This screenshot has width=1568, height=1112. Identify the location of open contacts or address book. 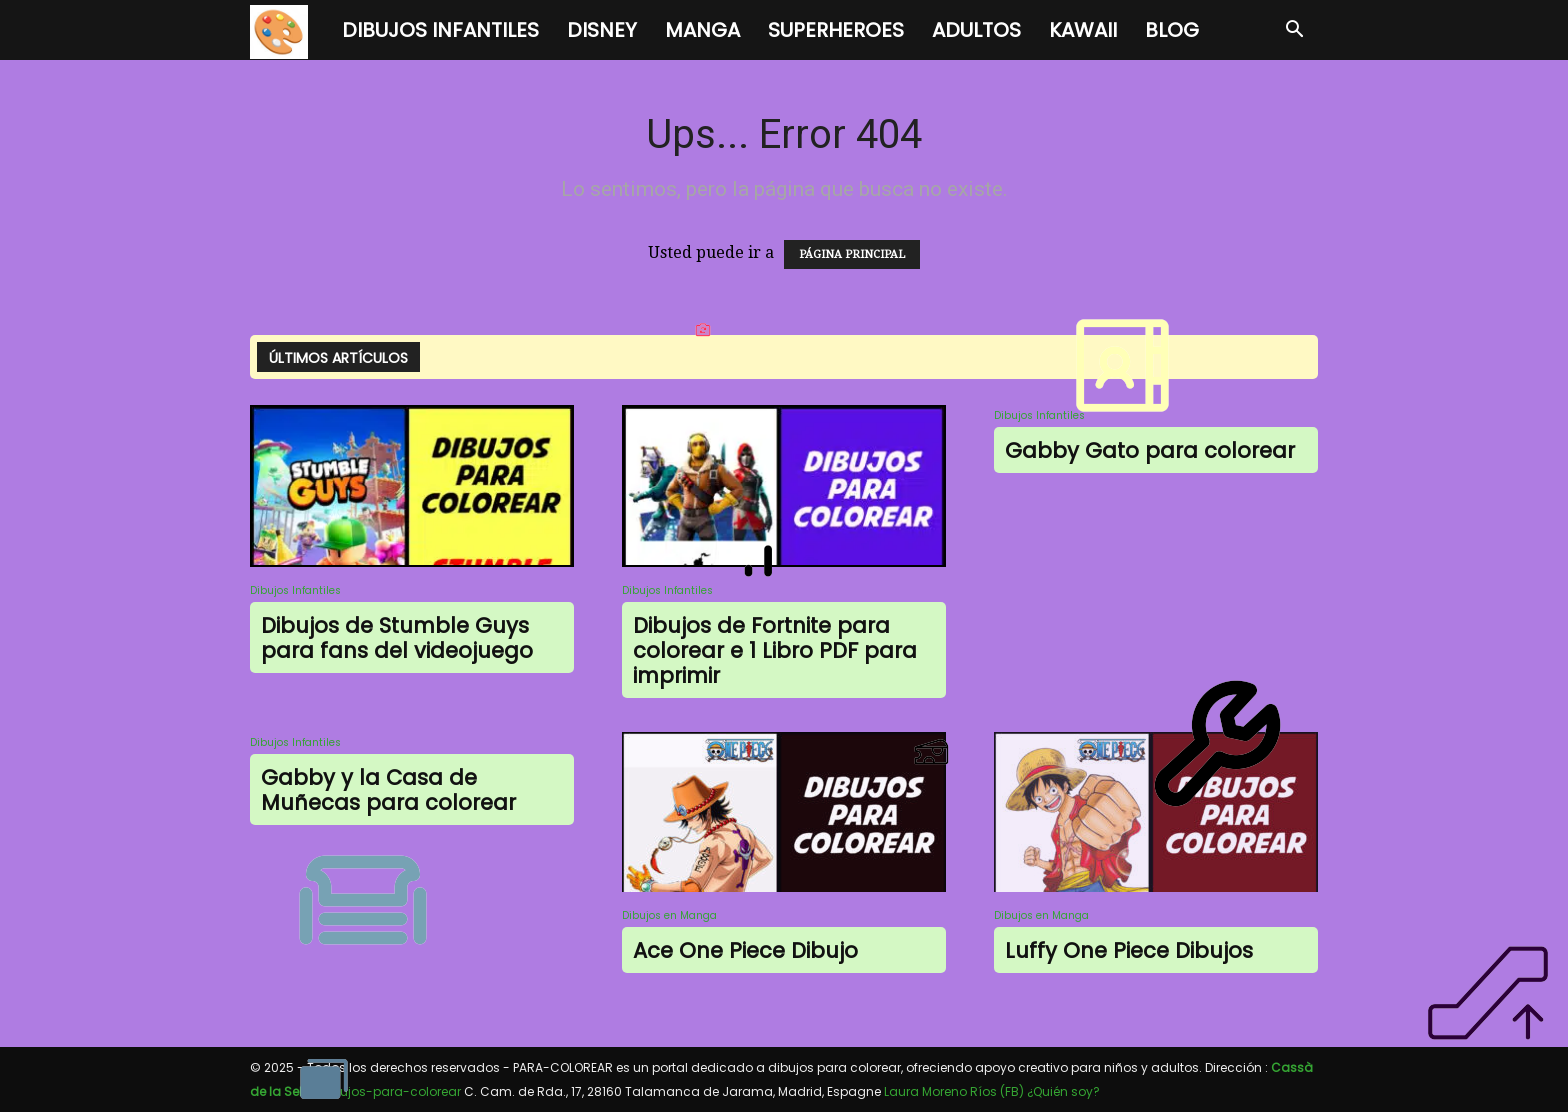
(1122, 365).